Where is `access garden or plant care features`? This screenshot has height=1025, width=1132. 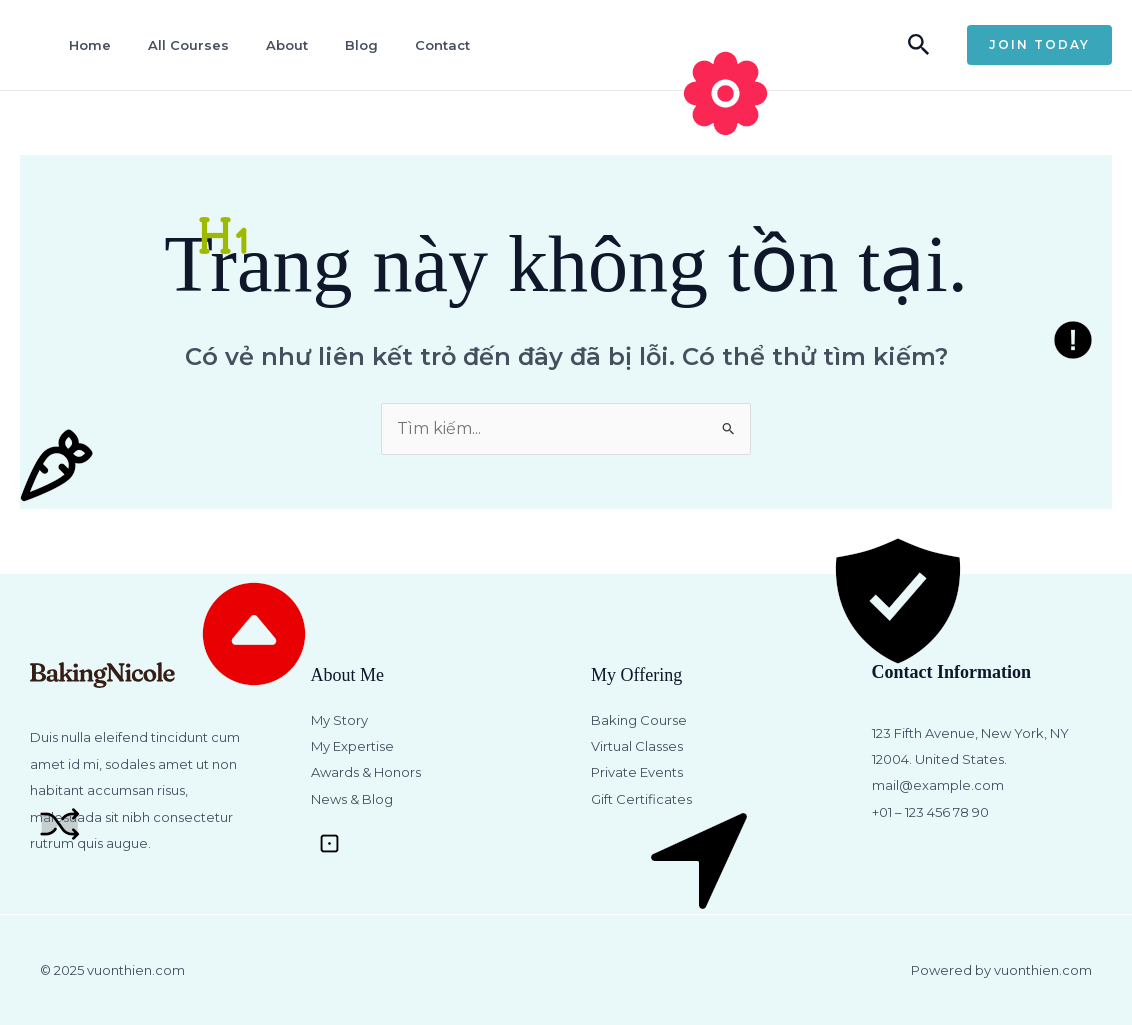
access garden or plant care features is located at coordinates (725, 93).